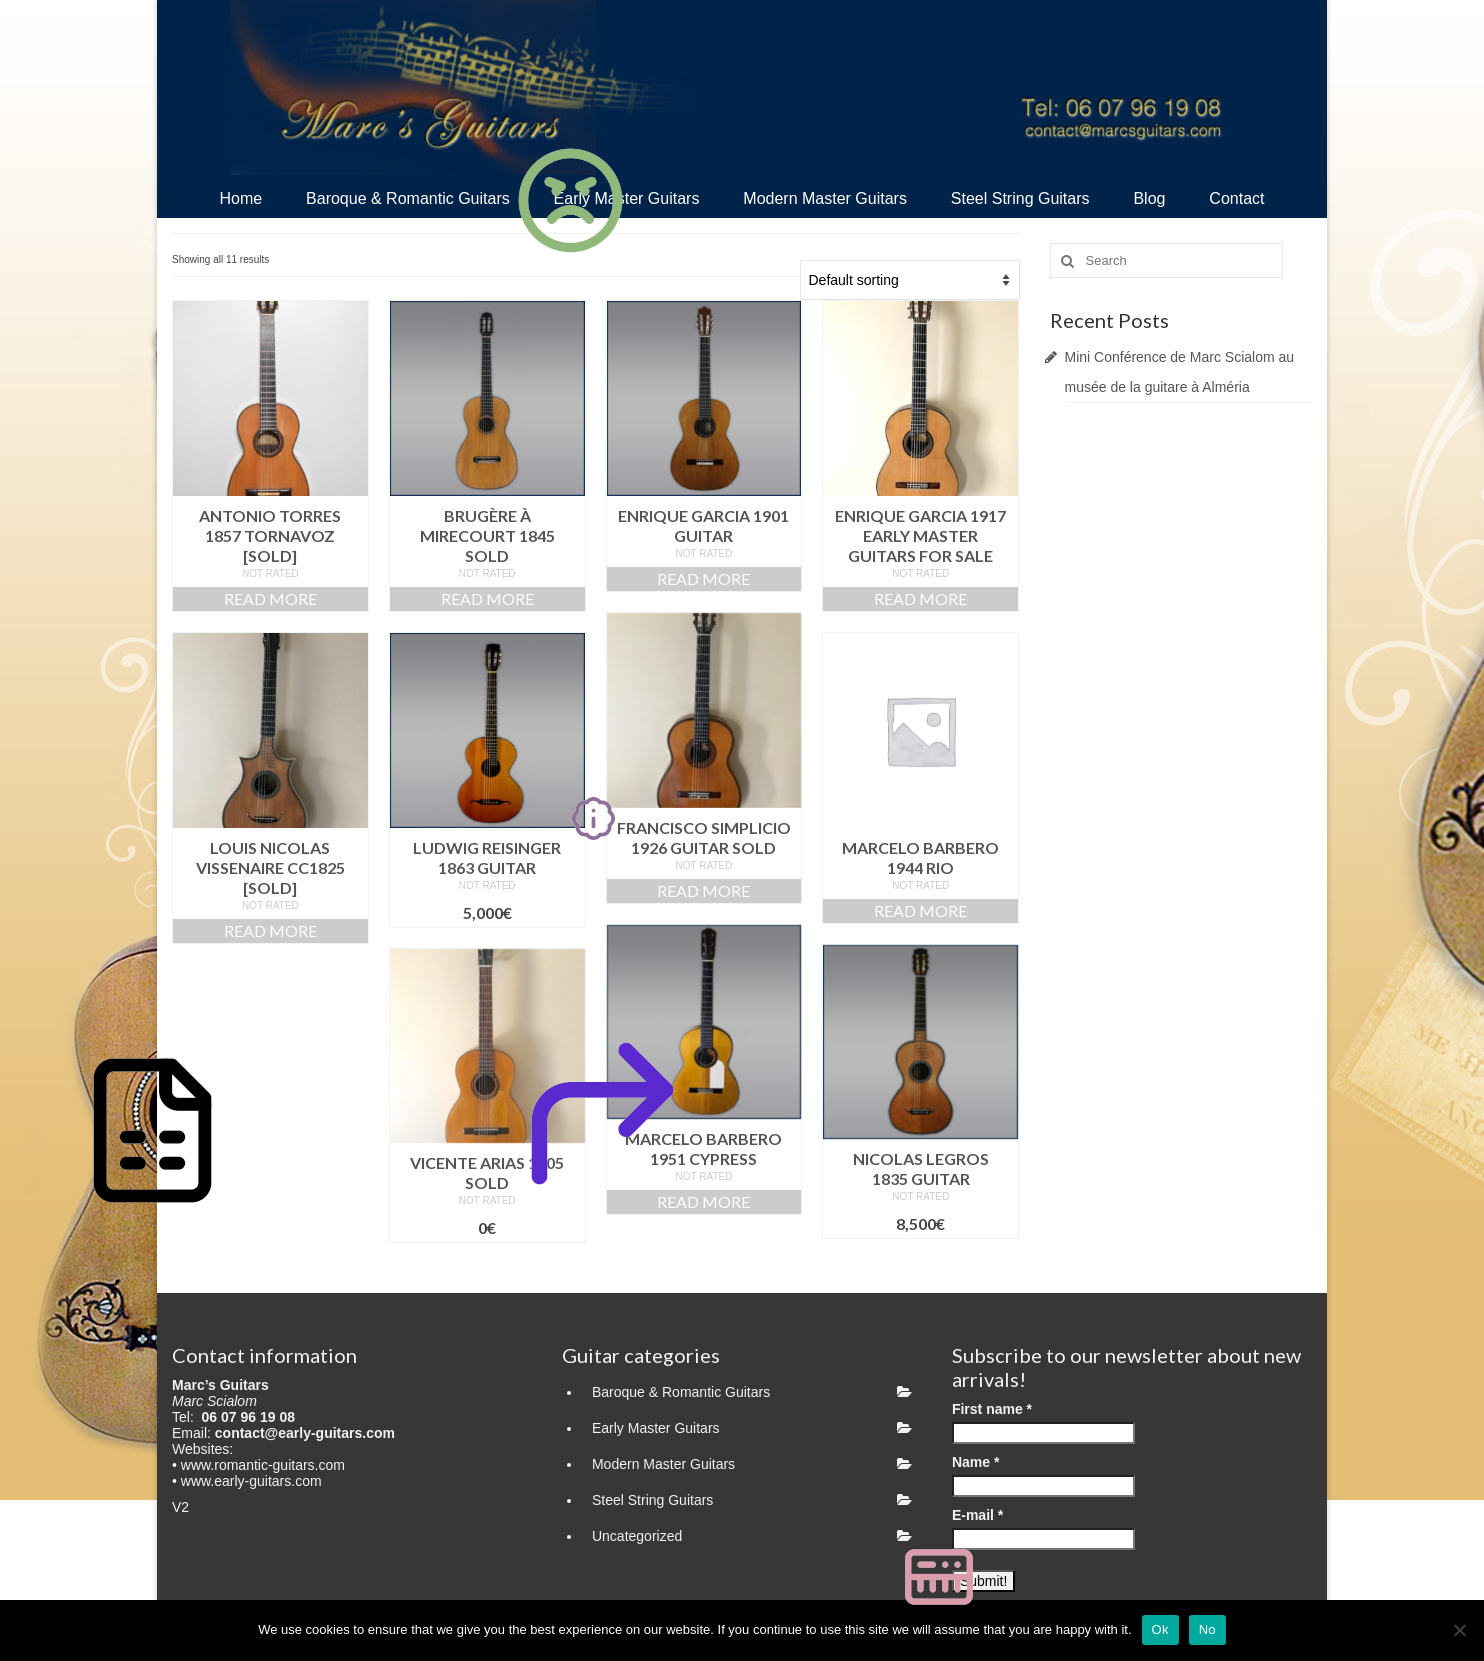  I want to click on open music keyboard or piano tool, so click(939, 1577).